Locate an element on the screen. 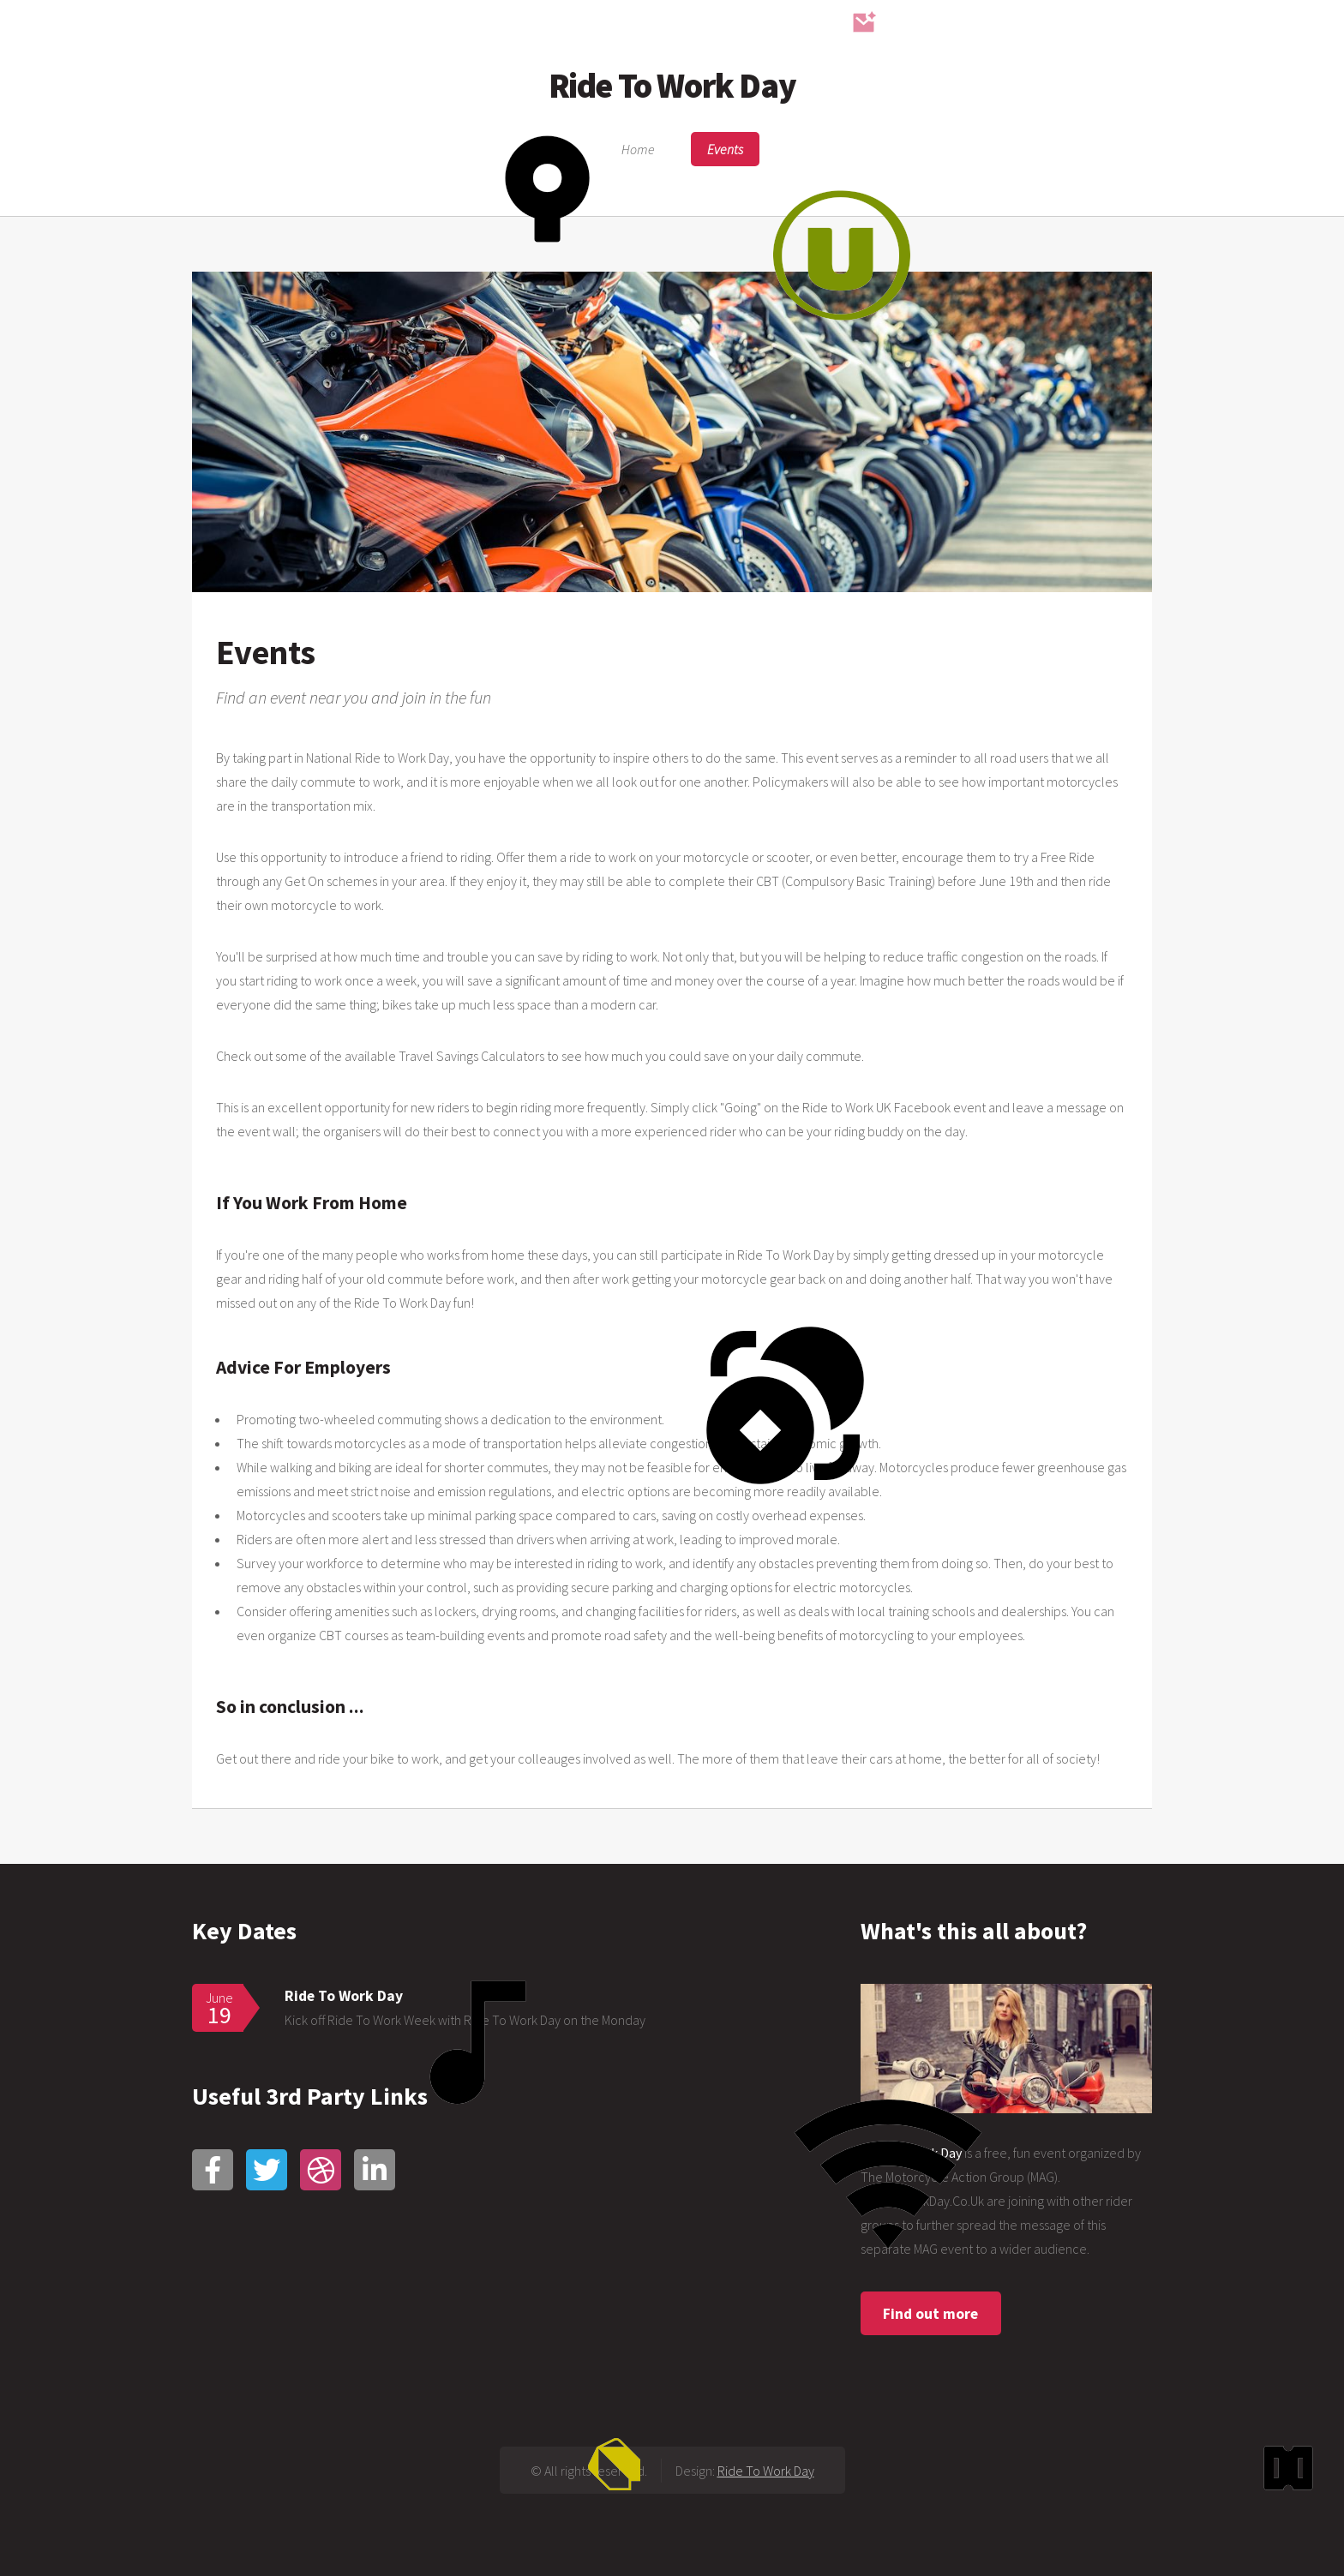 The image size is (1344, 2576). access music library or player is located at coordinates (471, 2042).